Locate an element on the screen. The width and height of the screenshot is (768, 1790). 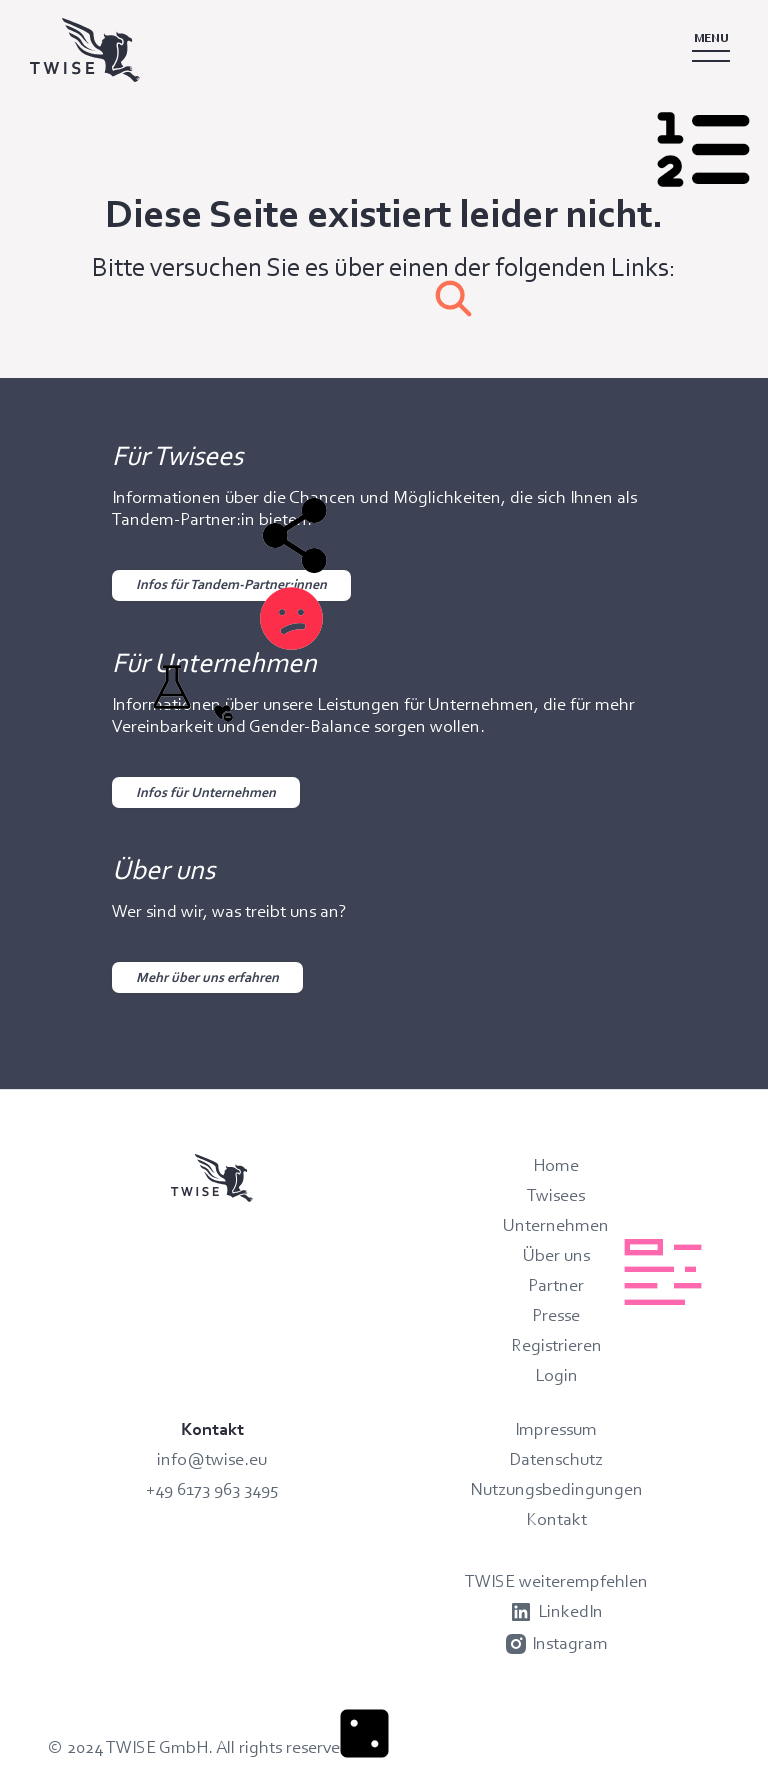
share content to social networks is located at coordinates (297, 535).